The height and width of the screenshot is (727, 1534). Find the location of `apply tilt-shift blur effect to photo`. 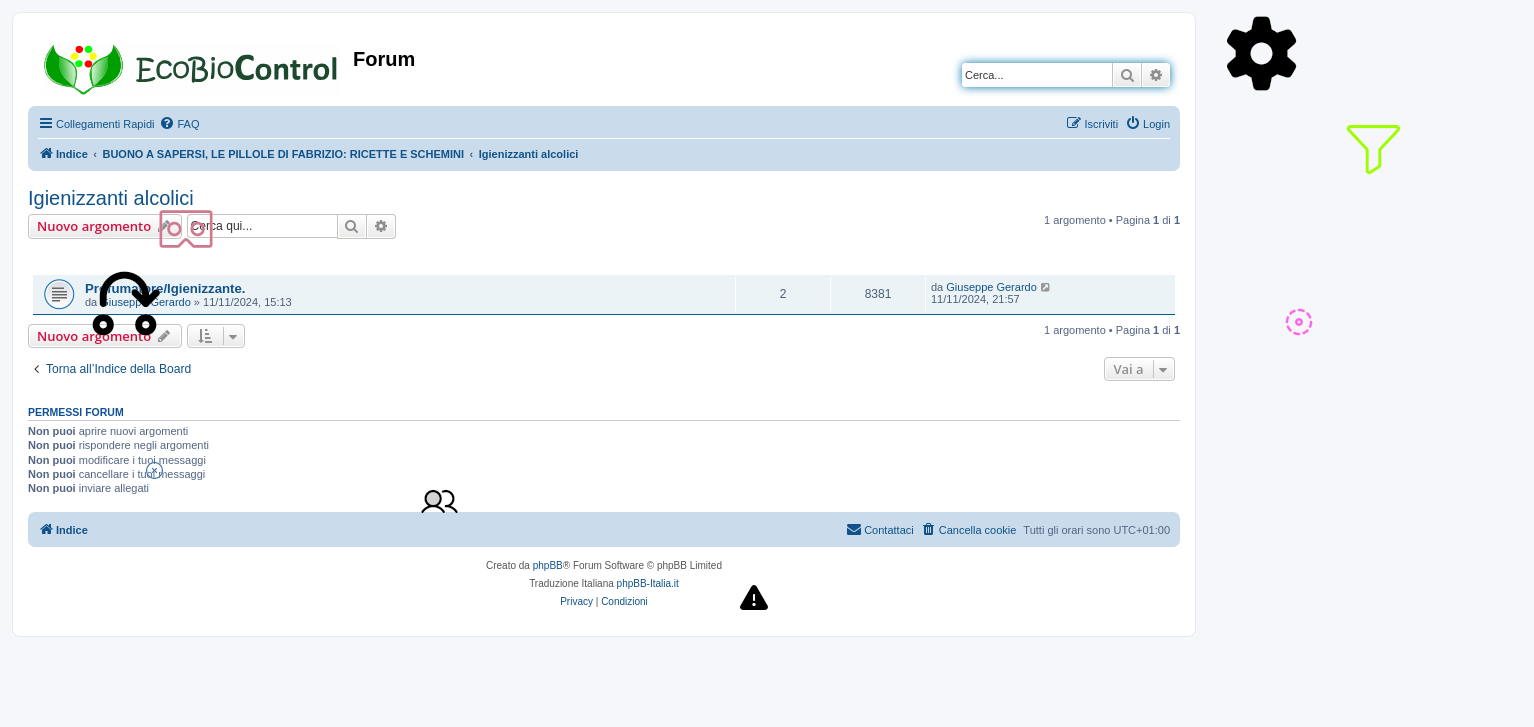

apply tilt-shift blur effect to photo is located at coordinates (1299, 322).